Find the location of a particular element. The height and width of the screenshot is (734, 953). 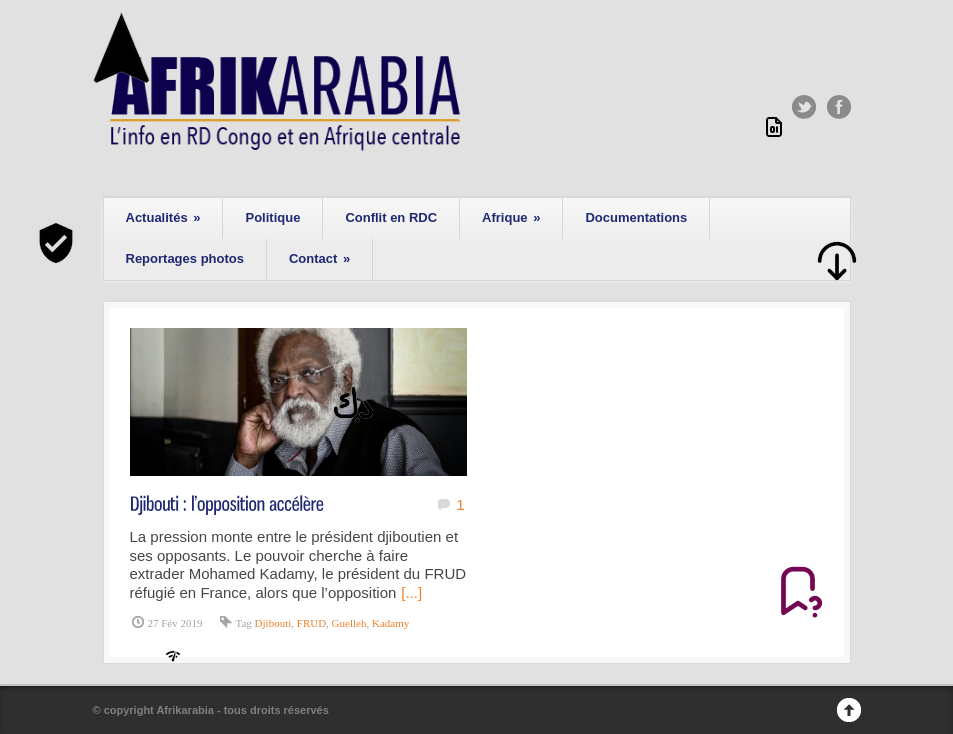

view a file containing numeric data is located at coordinates (774, 127).